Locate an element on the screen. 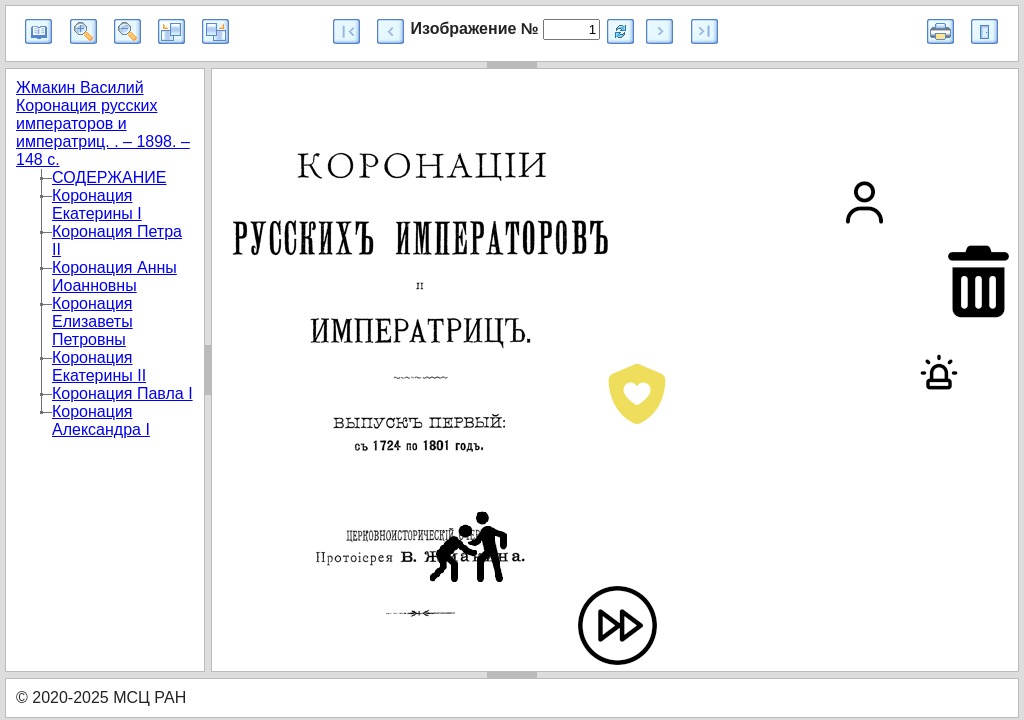  view your profile is located at coordinates (864, 202).